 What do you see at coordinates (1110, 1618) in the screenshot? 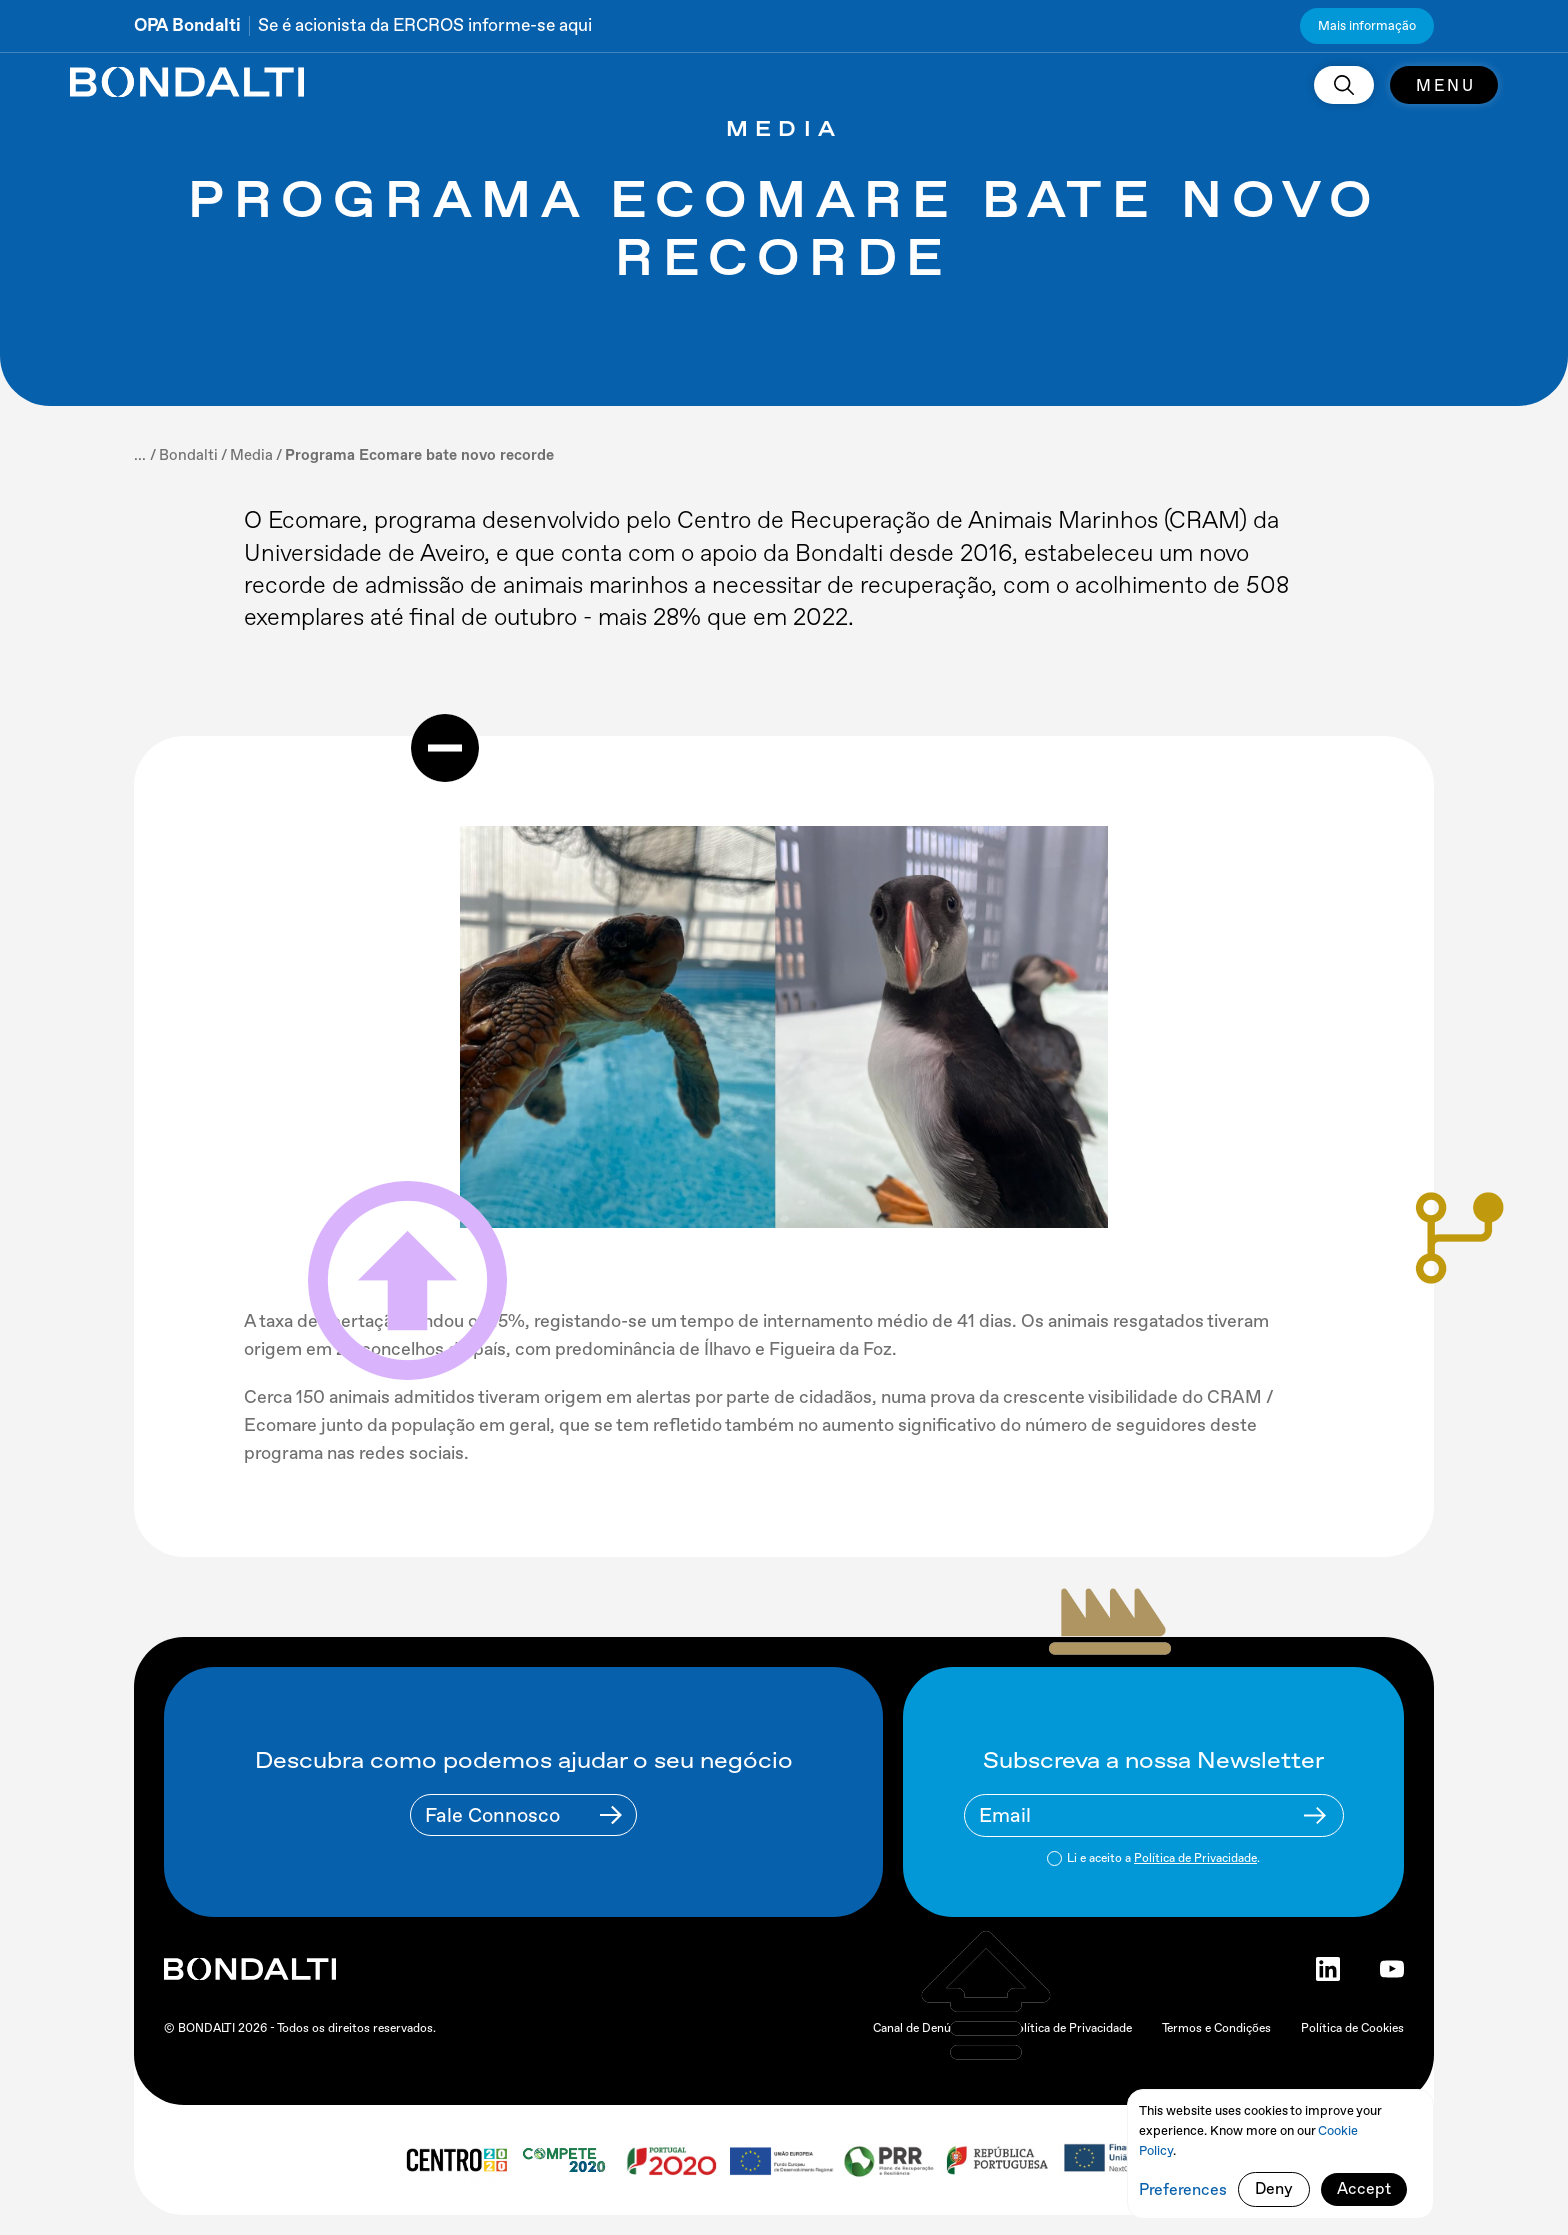
I see `indicates a road hazard or spike strip ahead` at bounding box center [1110, 1618].